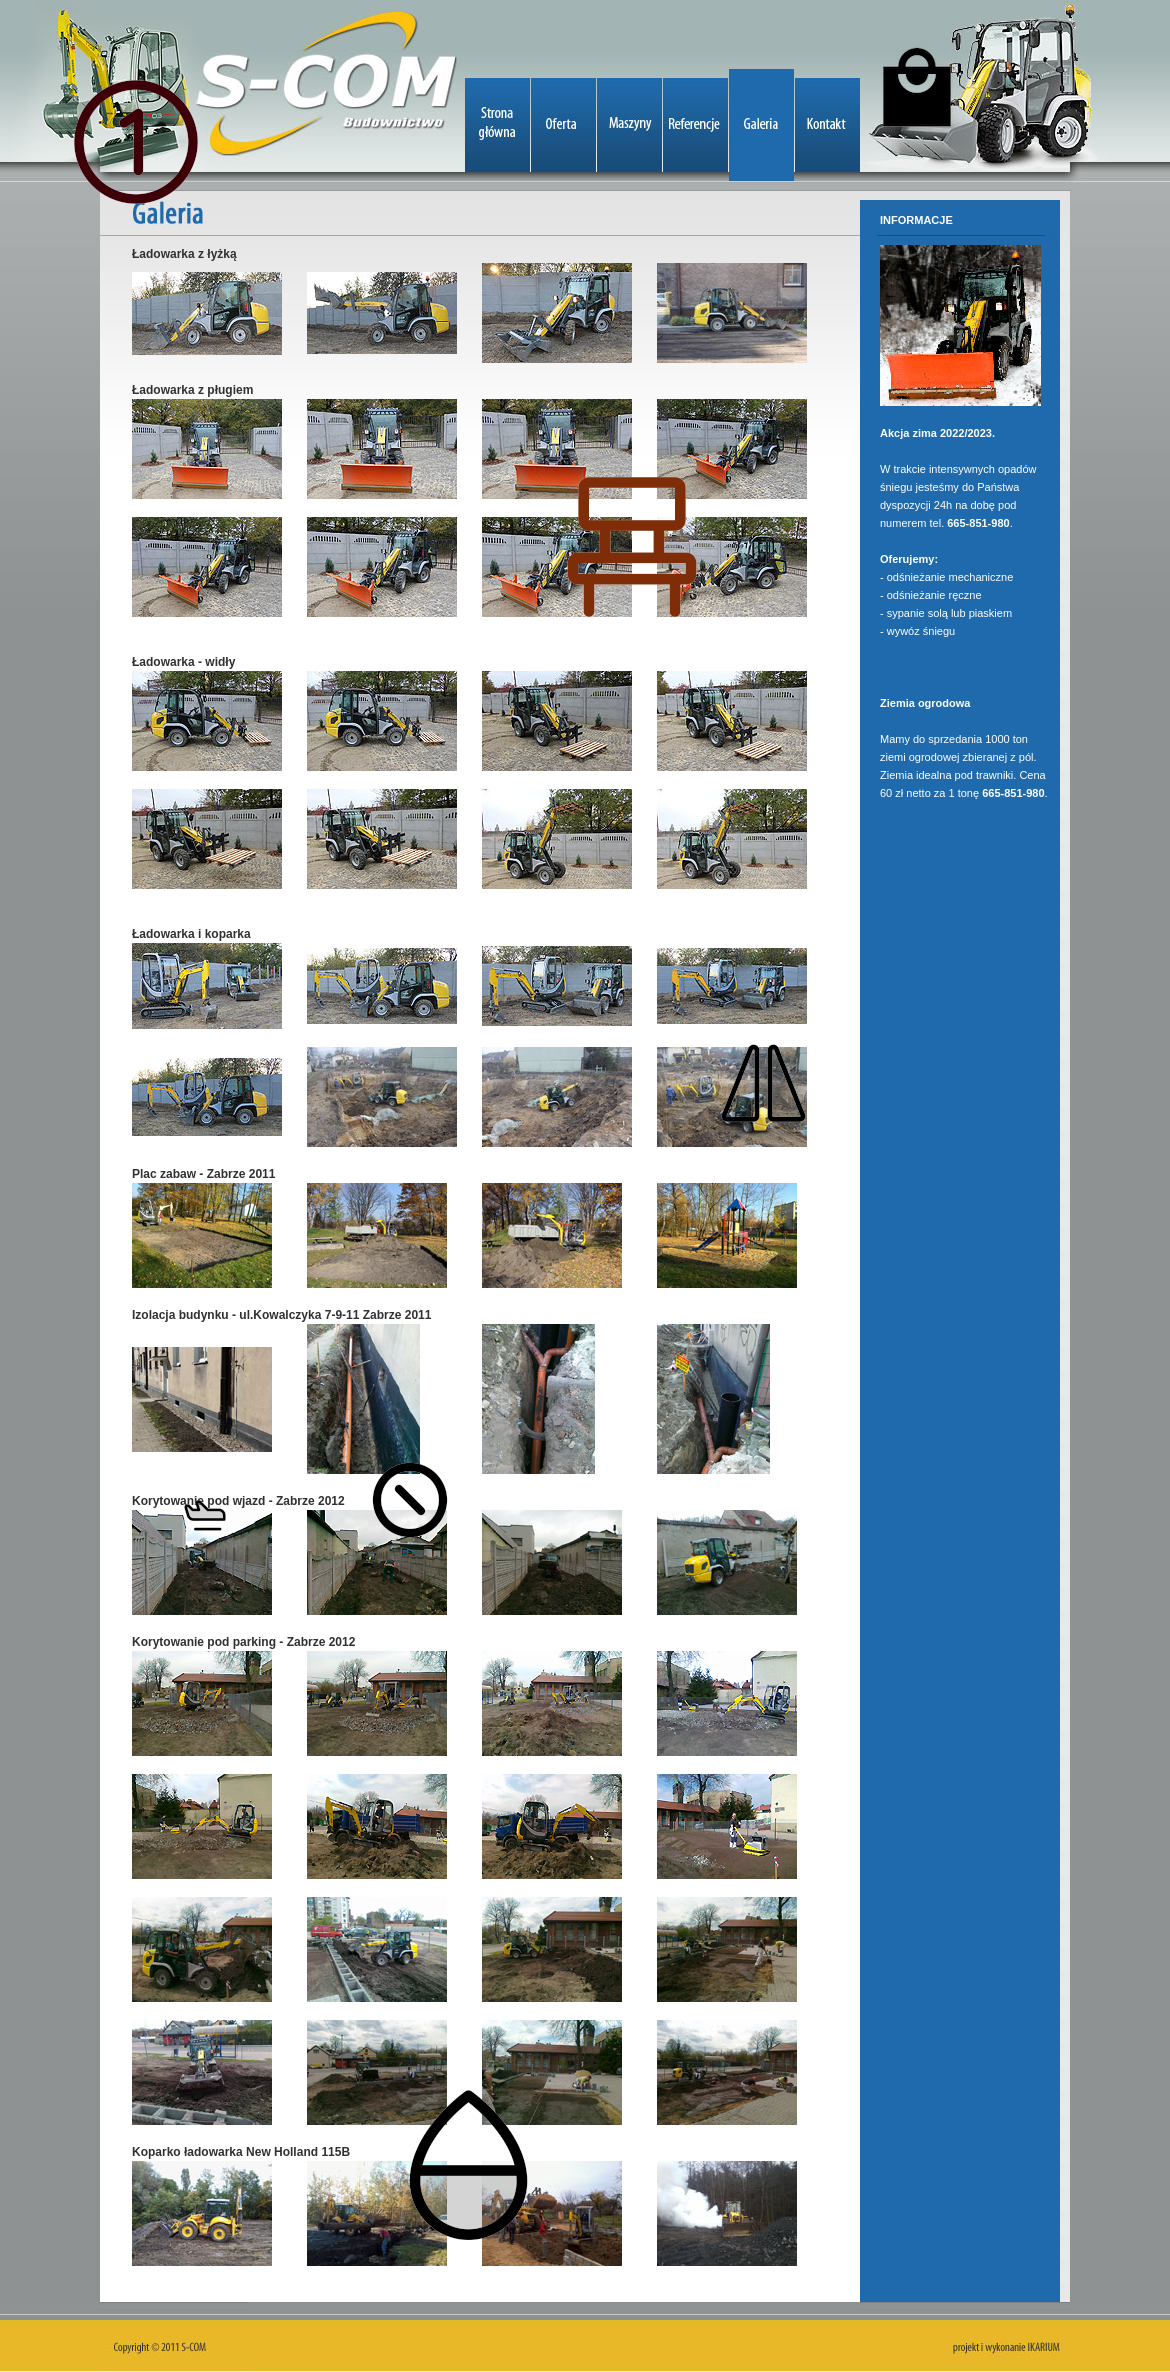 The image size is (1170, 2372). Describe the element at coordinates (468, 2170) in the screenshot. I see `adjust humidity or moisture level` at that location.